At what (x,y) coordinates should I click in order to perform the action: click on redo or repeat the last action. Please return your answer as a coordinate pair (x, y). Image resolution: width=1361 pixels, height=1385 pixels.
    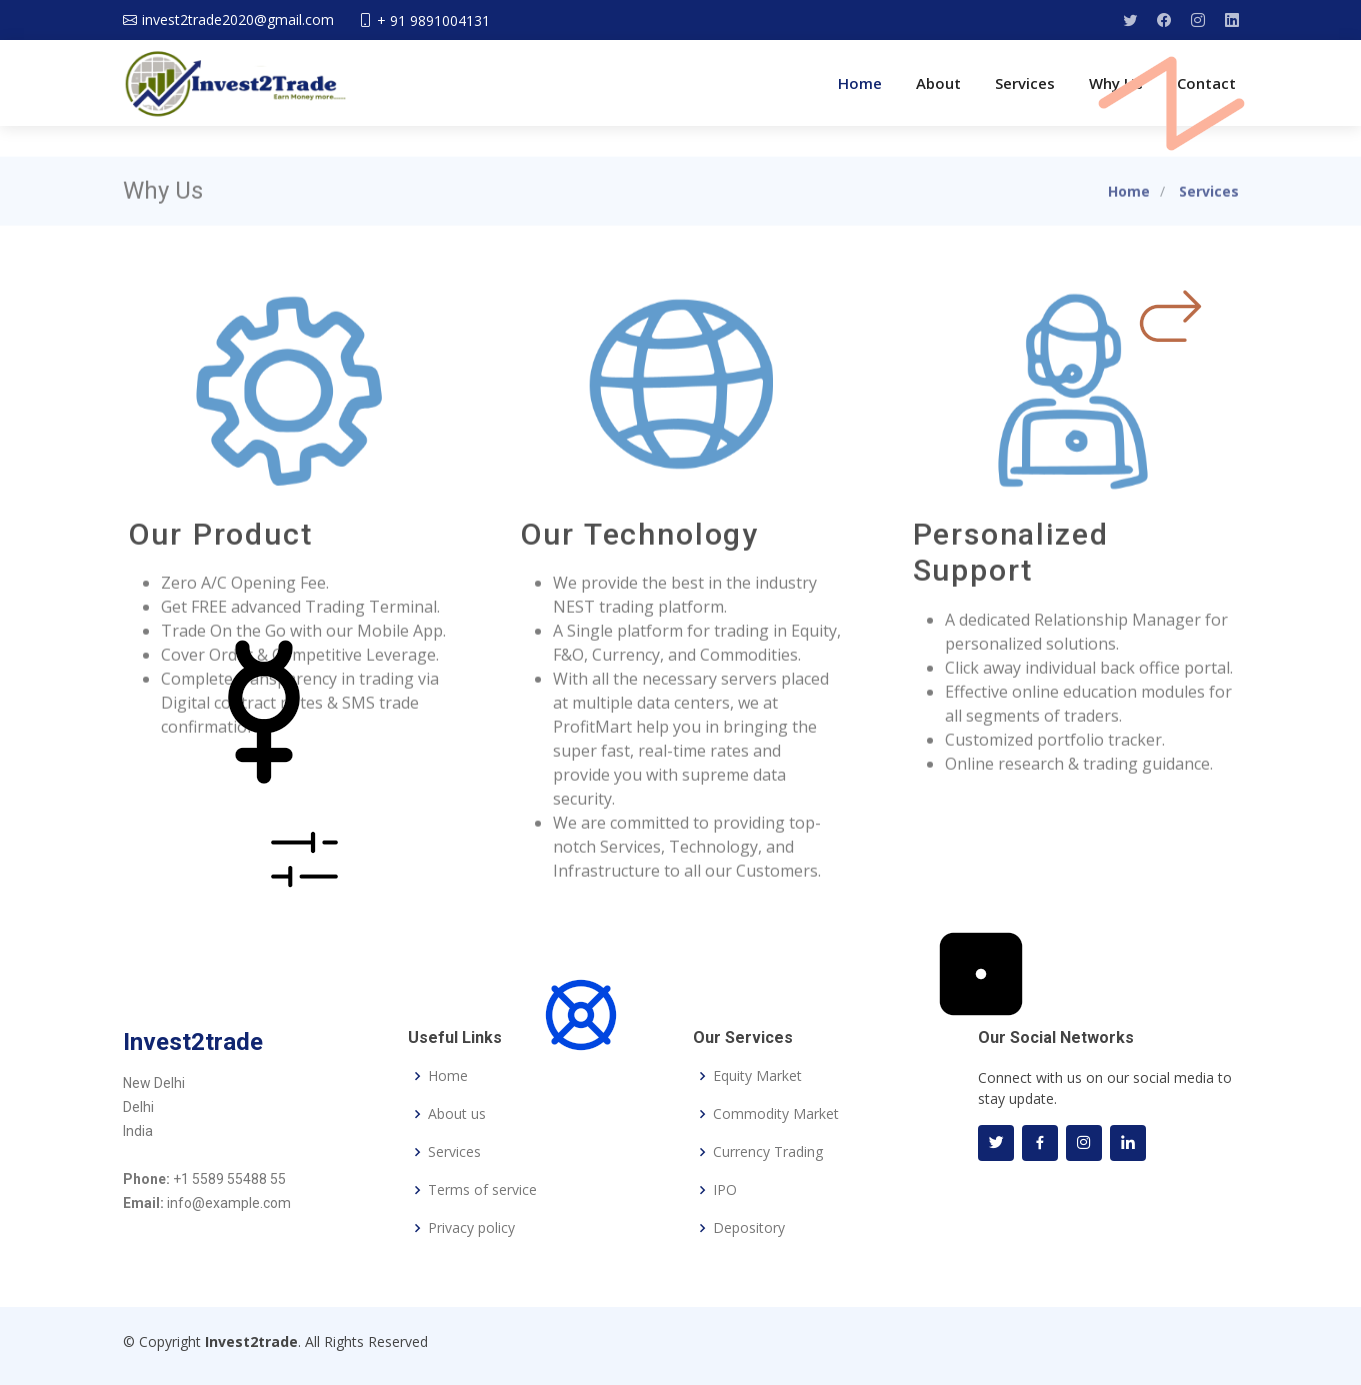
    Looking at the image, I should click on (1170, 318).